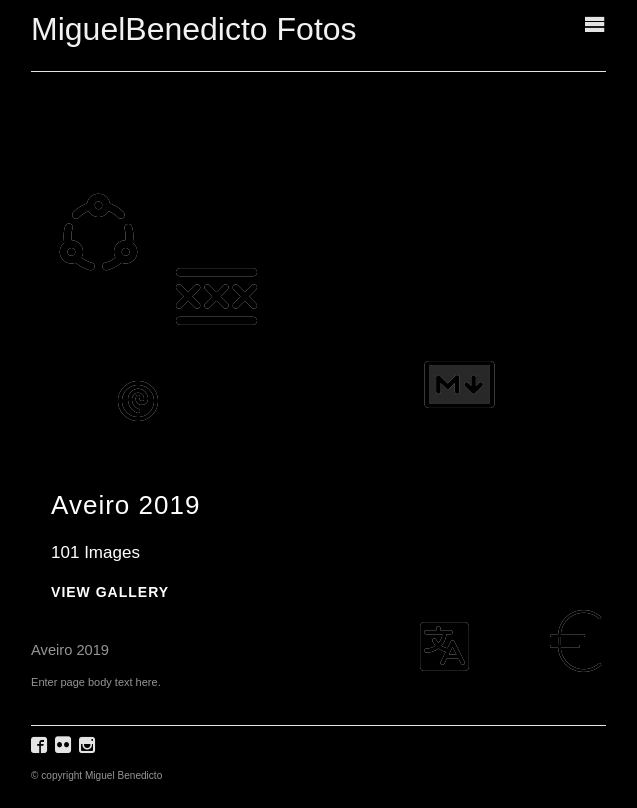 The height and width of the screenshot is (808, 637). Describe the element at coordinates (444, 646) in the screenshot. I see `translate text to another language` at that location.